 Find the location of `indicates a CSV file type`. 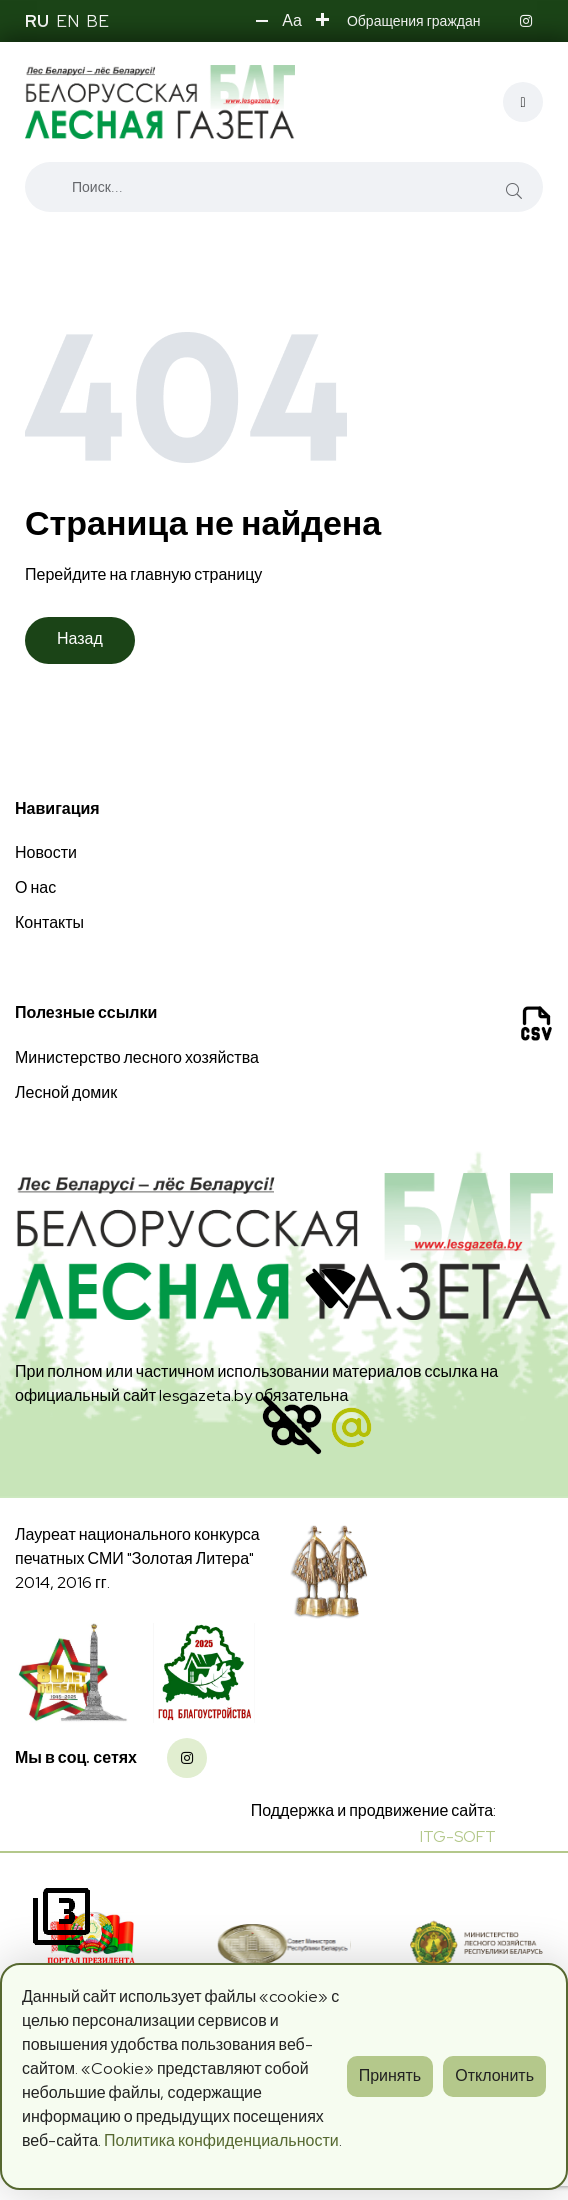

indicates a CSV file type is located at coordinates (536, 1023).